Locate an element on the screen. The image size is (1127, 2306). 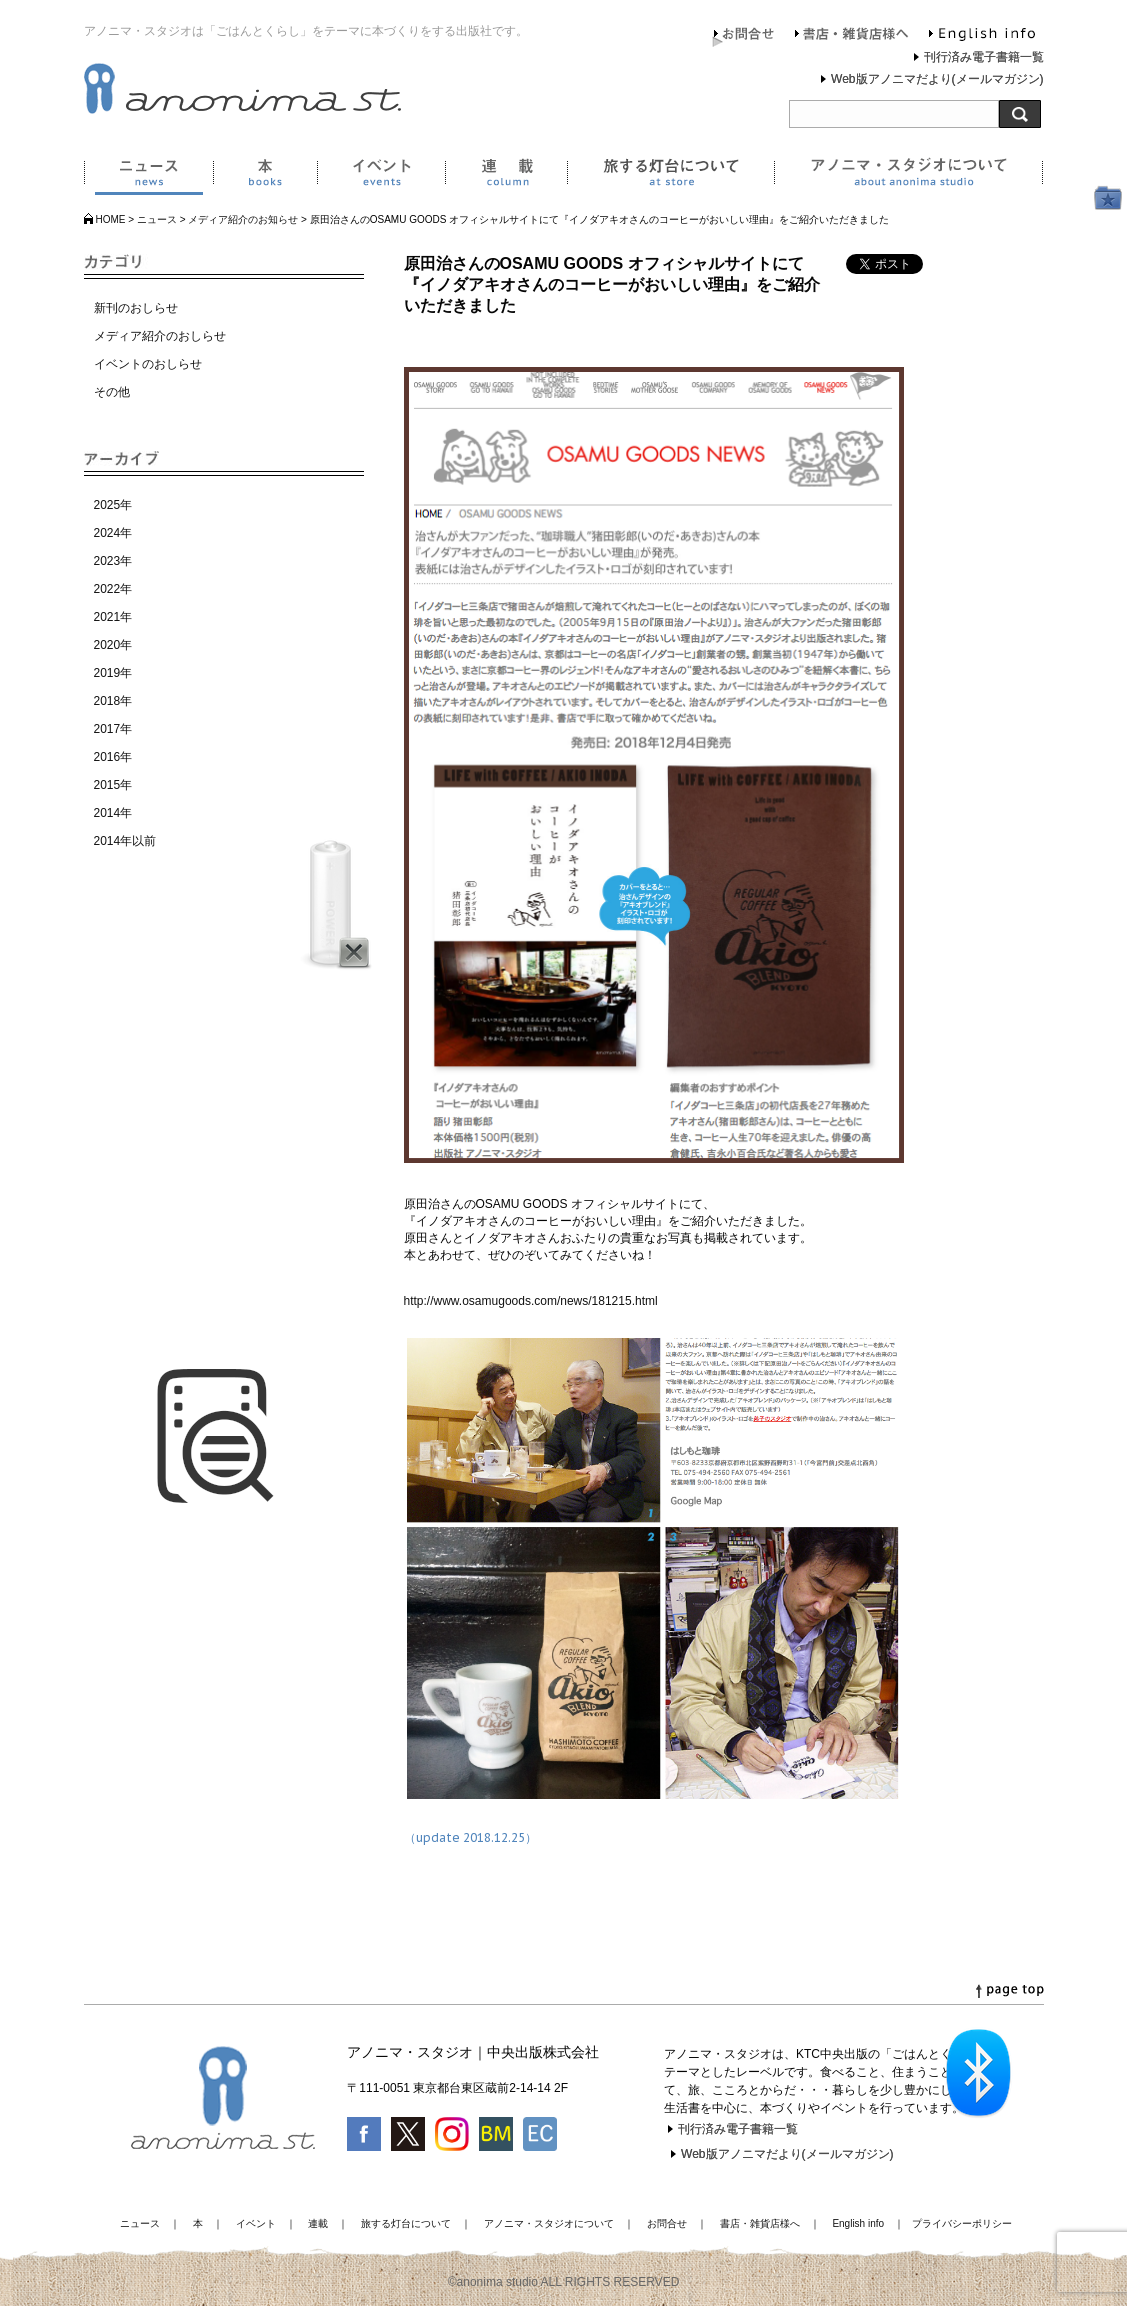
open the system log viewer app is located at coordinates (216, 1436).